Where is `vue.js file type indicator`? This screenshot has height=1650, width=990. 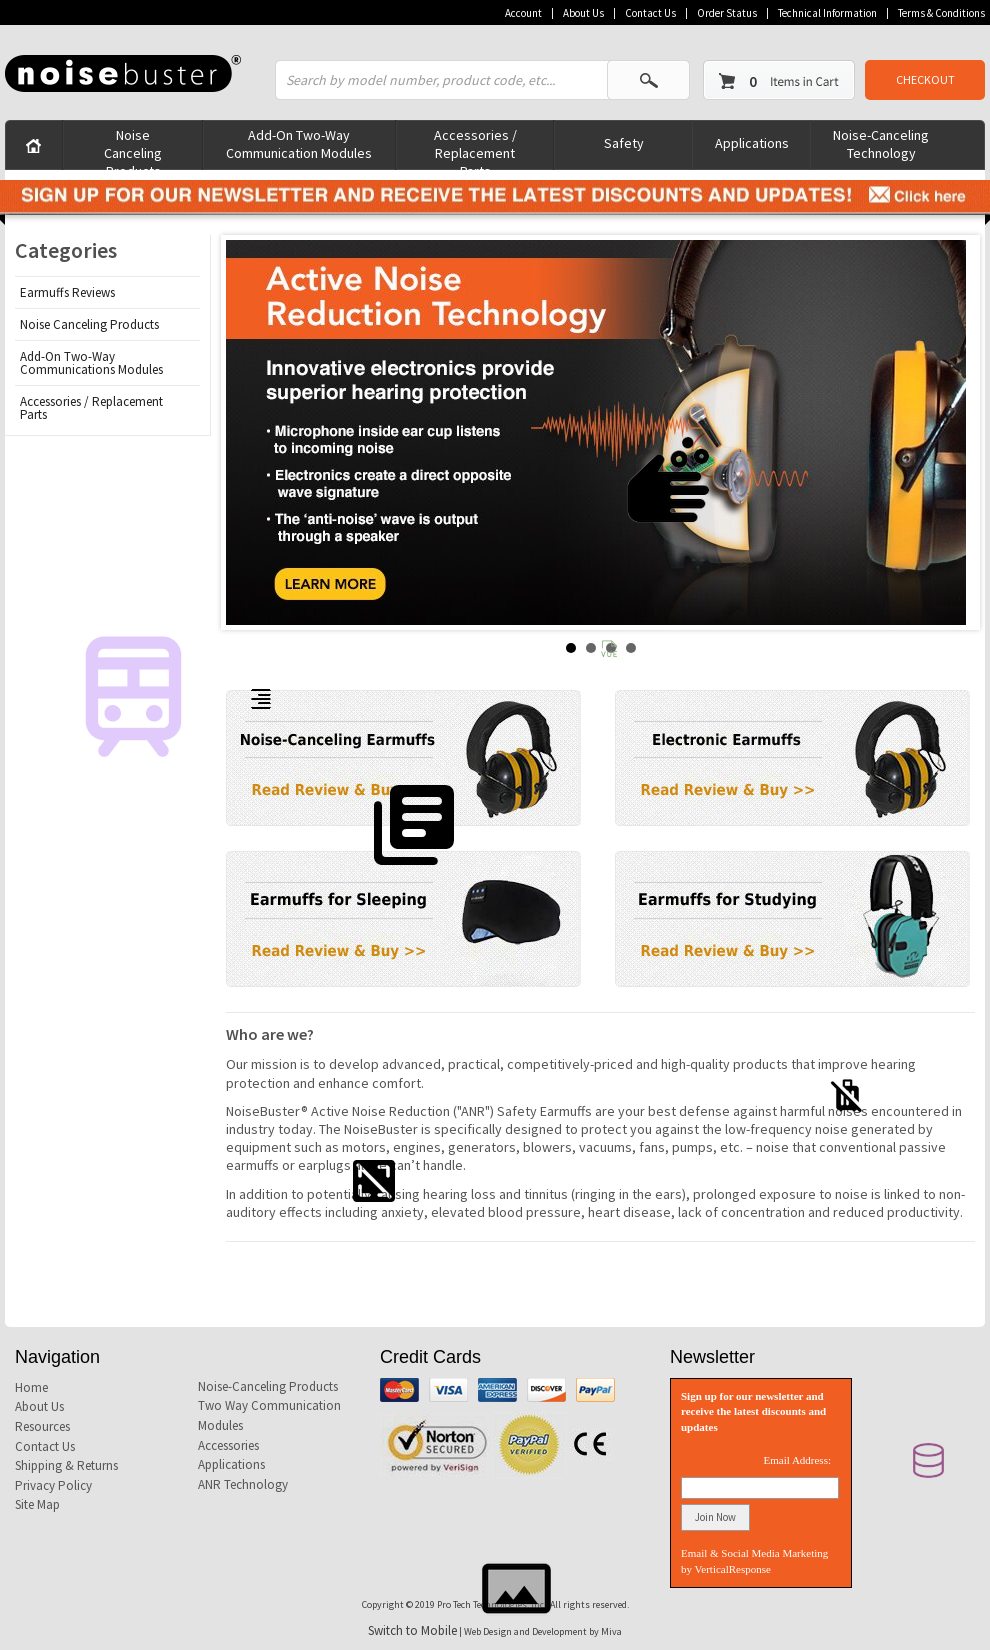
vue.js file type indicator is located at coordinates (609, 649).